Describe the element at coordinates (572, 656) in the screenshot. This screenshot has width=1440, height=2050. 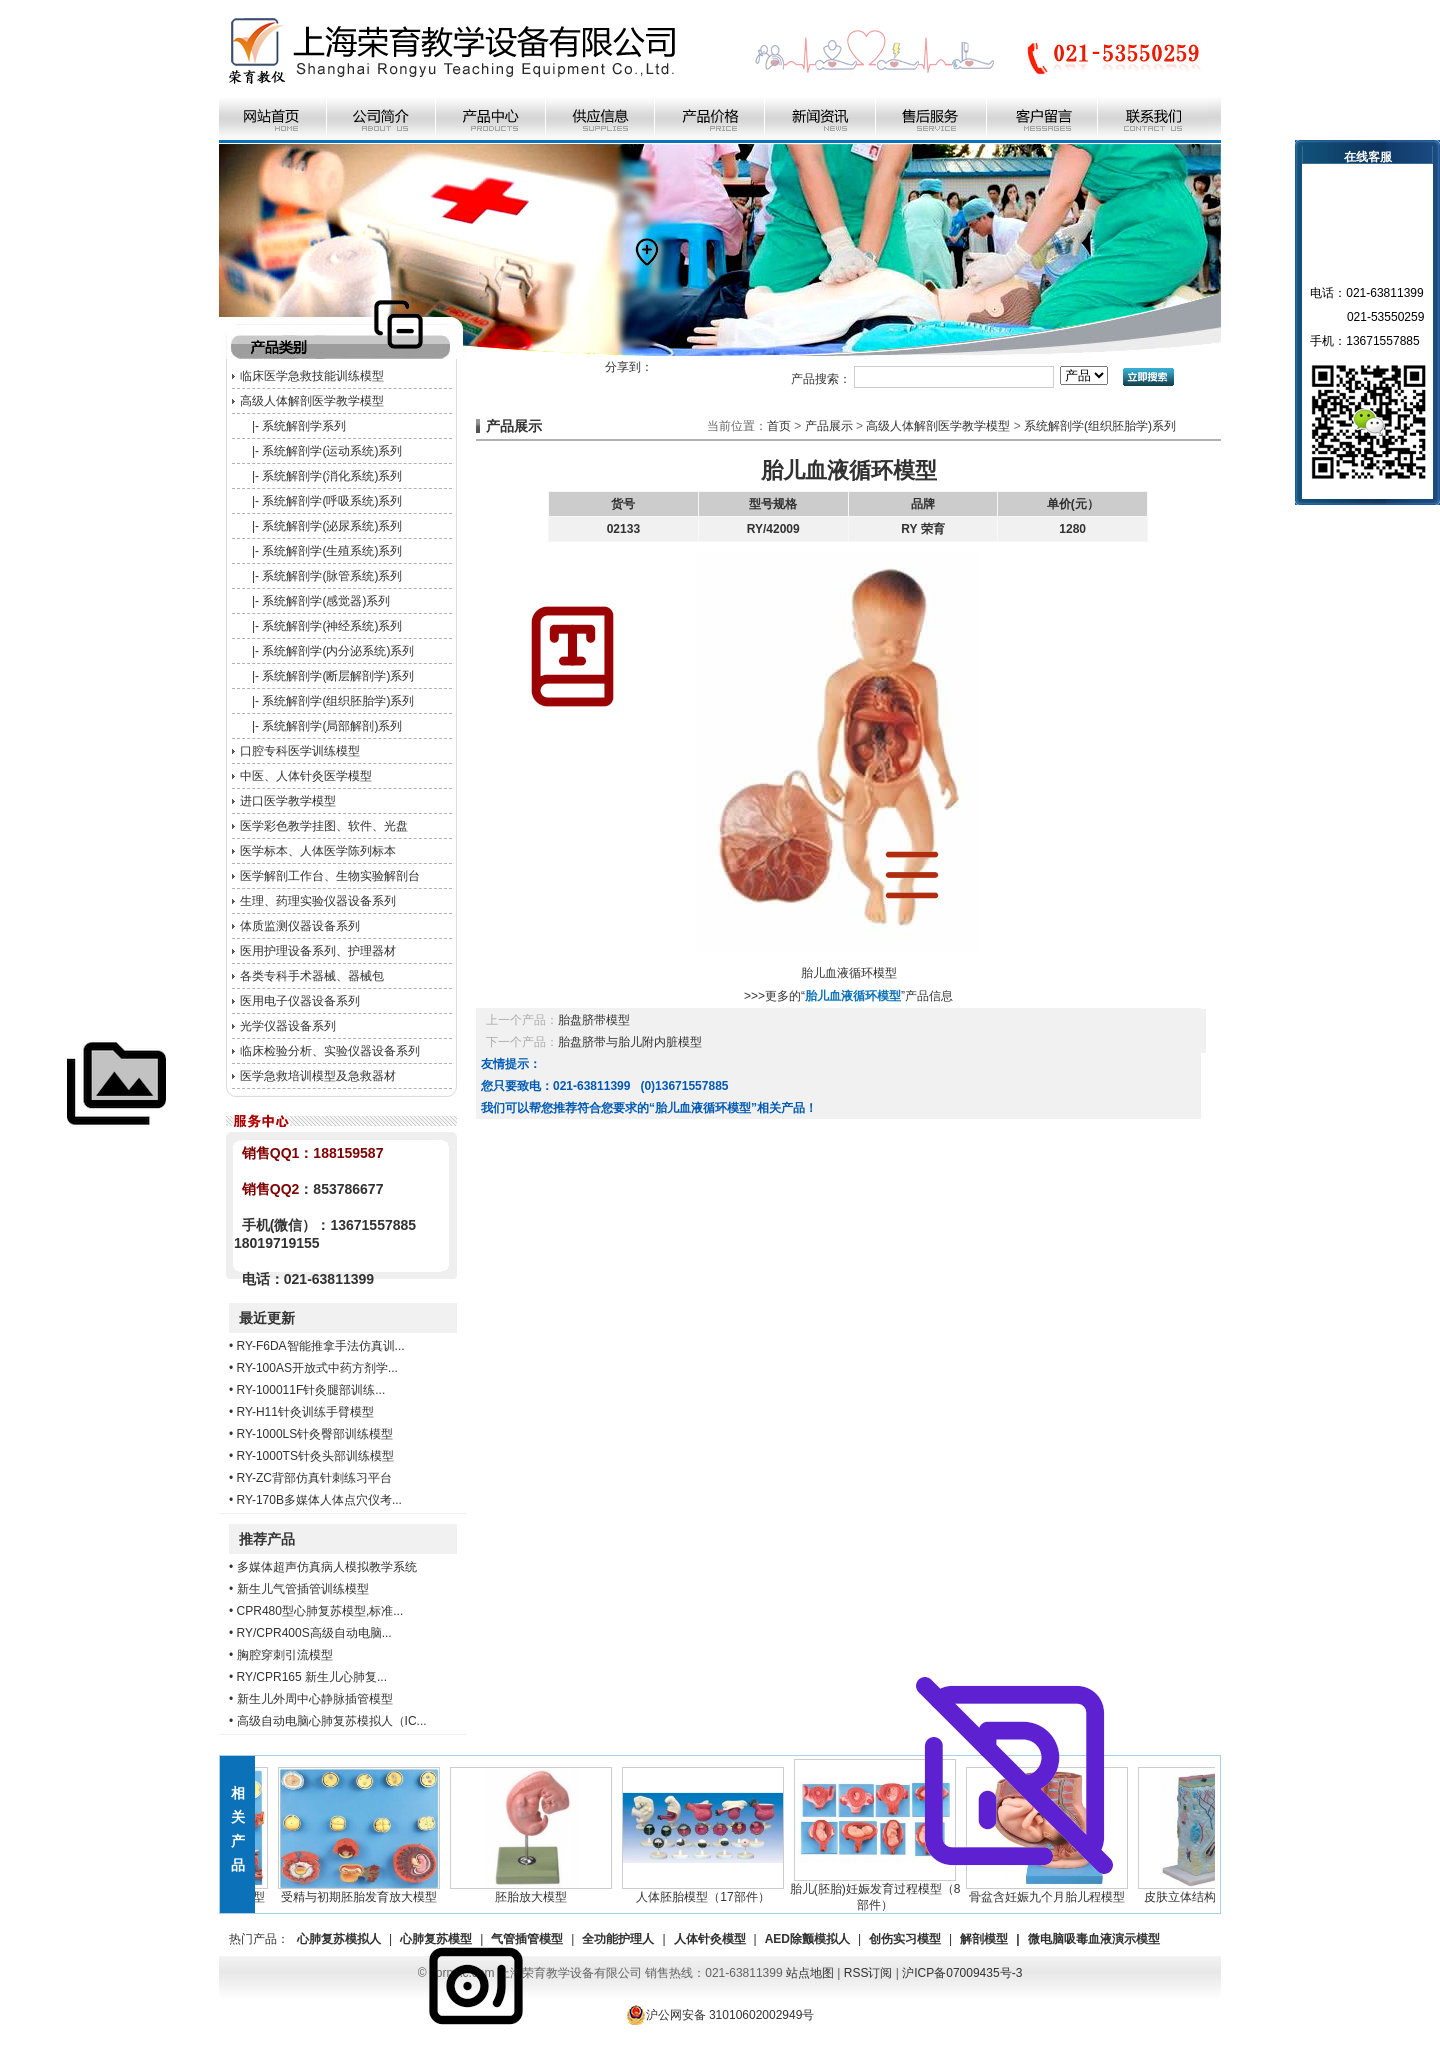
I see `access text formatting options` at that location.